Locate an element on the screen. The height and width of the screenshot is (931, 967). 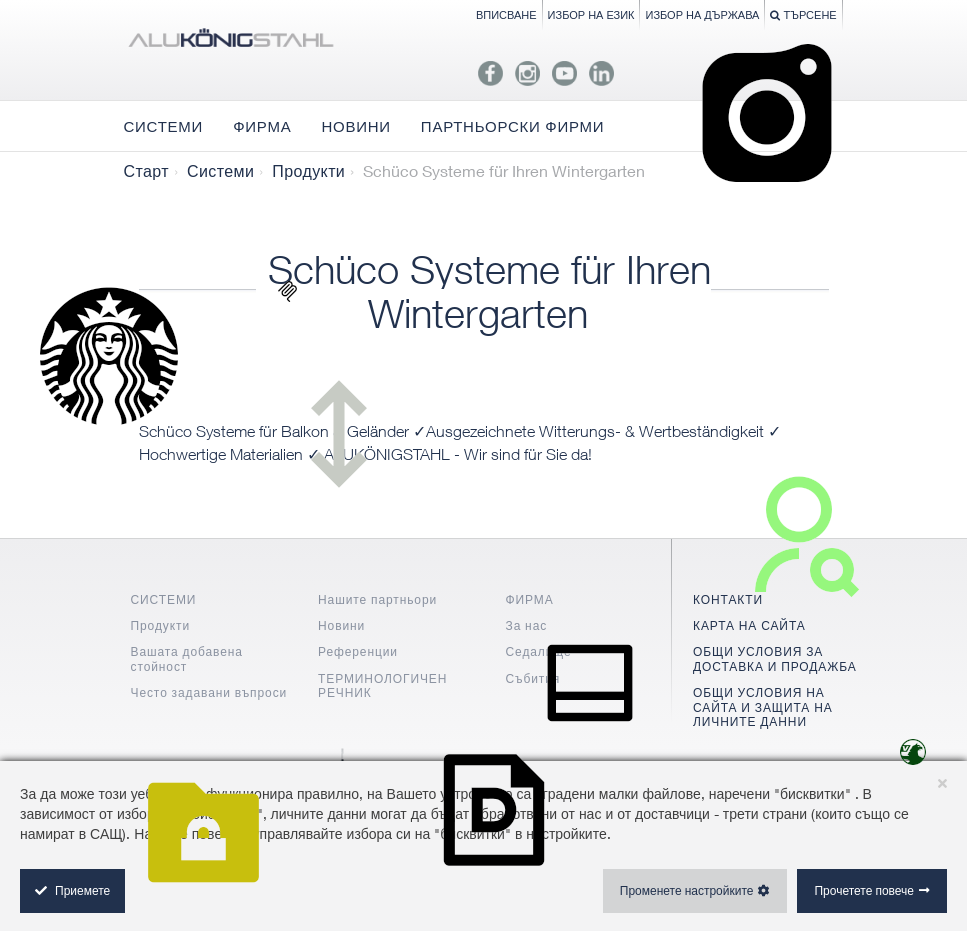
view or open a PDF document is located at coordinates (494, 810).